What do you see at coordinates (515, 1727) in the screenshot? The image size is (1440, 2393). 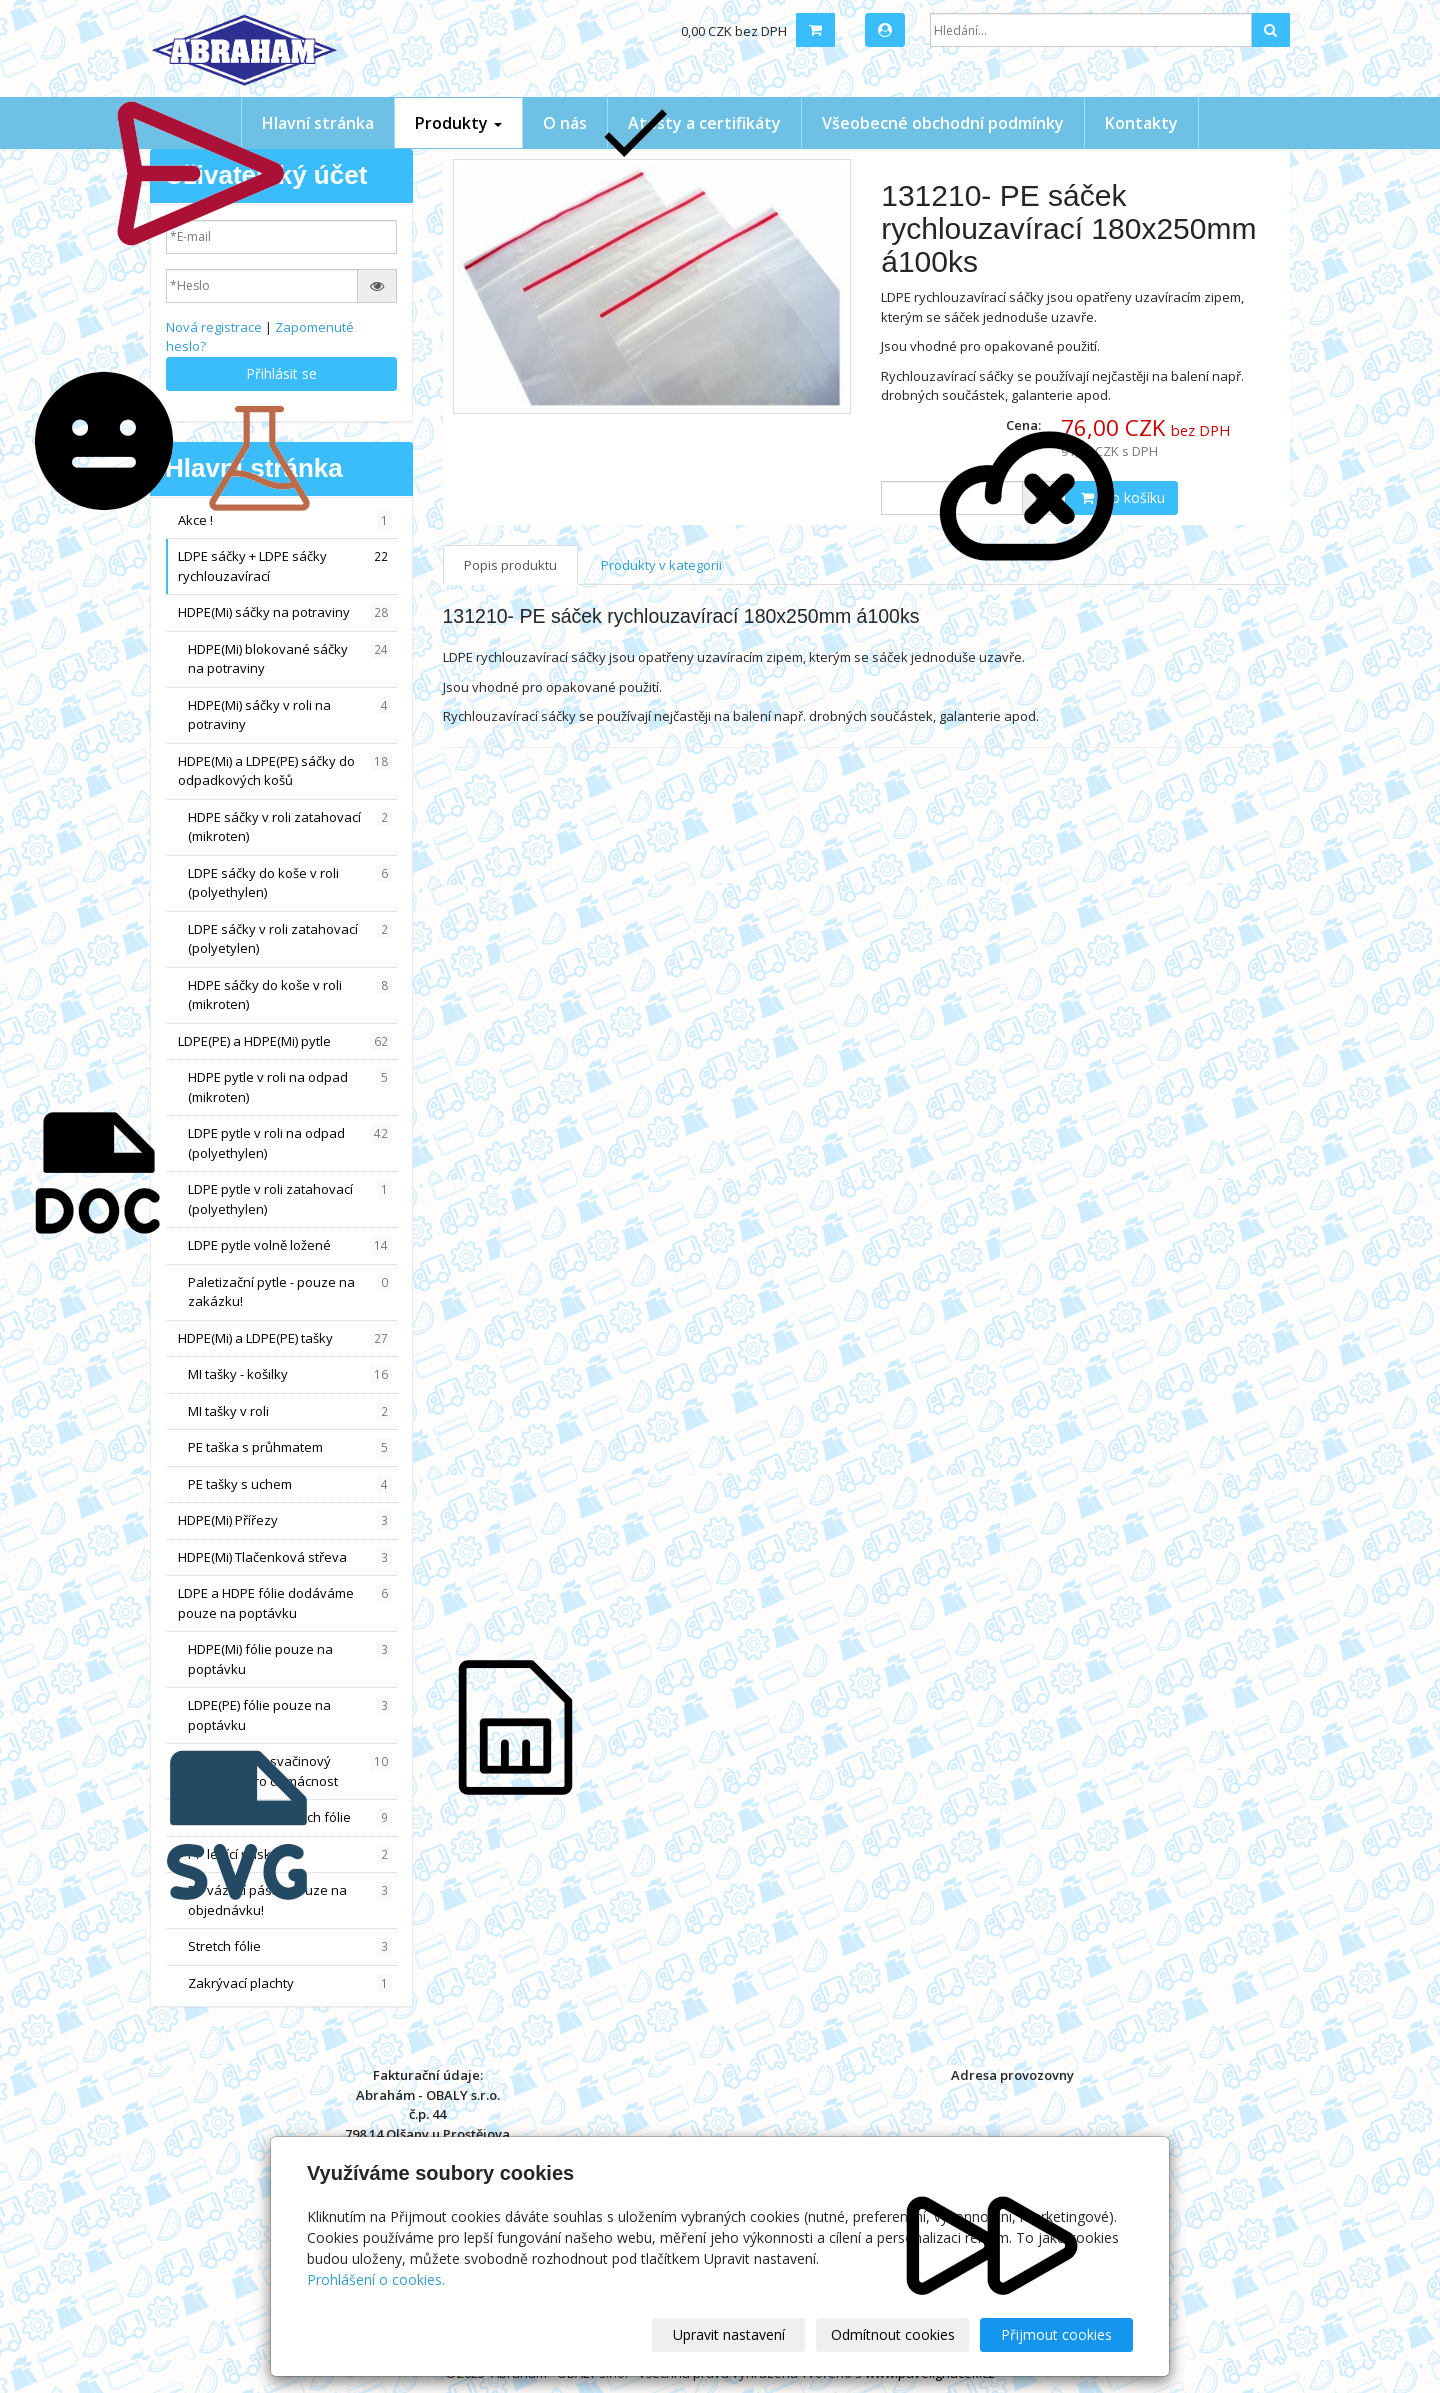 I see `manage sim card settings` at bounding box center [515, 1727].